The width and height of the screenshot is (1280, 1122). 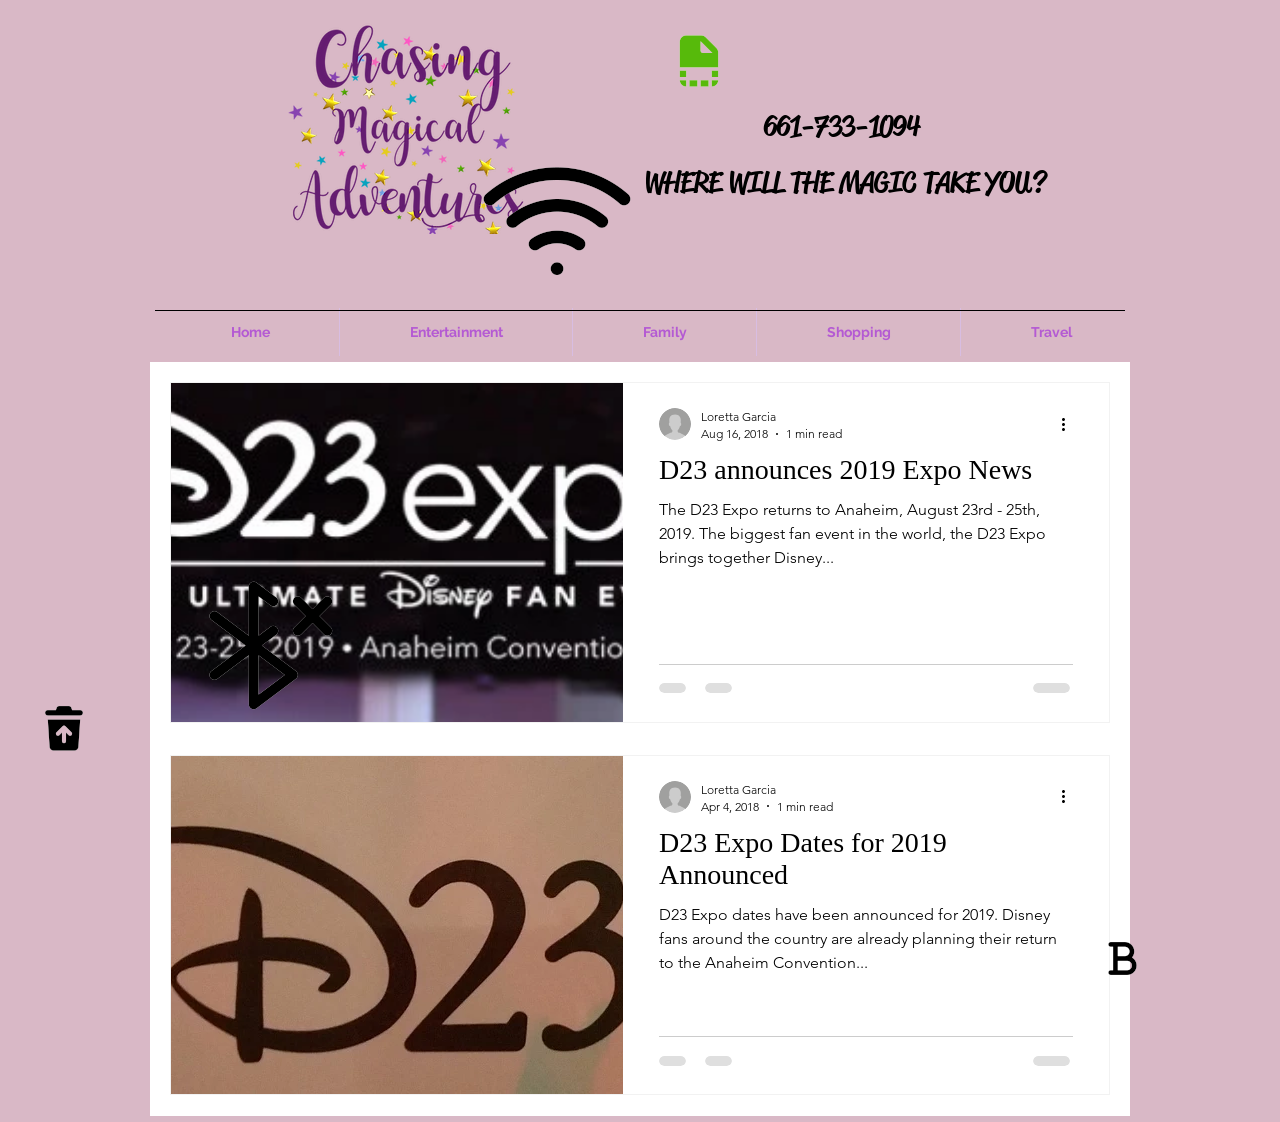 What do you see at coordinates (64, 729) in the screenshot?
I see `restore a deleted item from trash` at bounding box center [64, 729].